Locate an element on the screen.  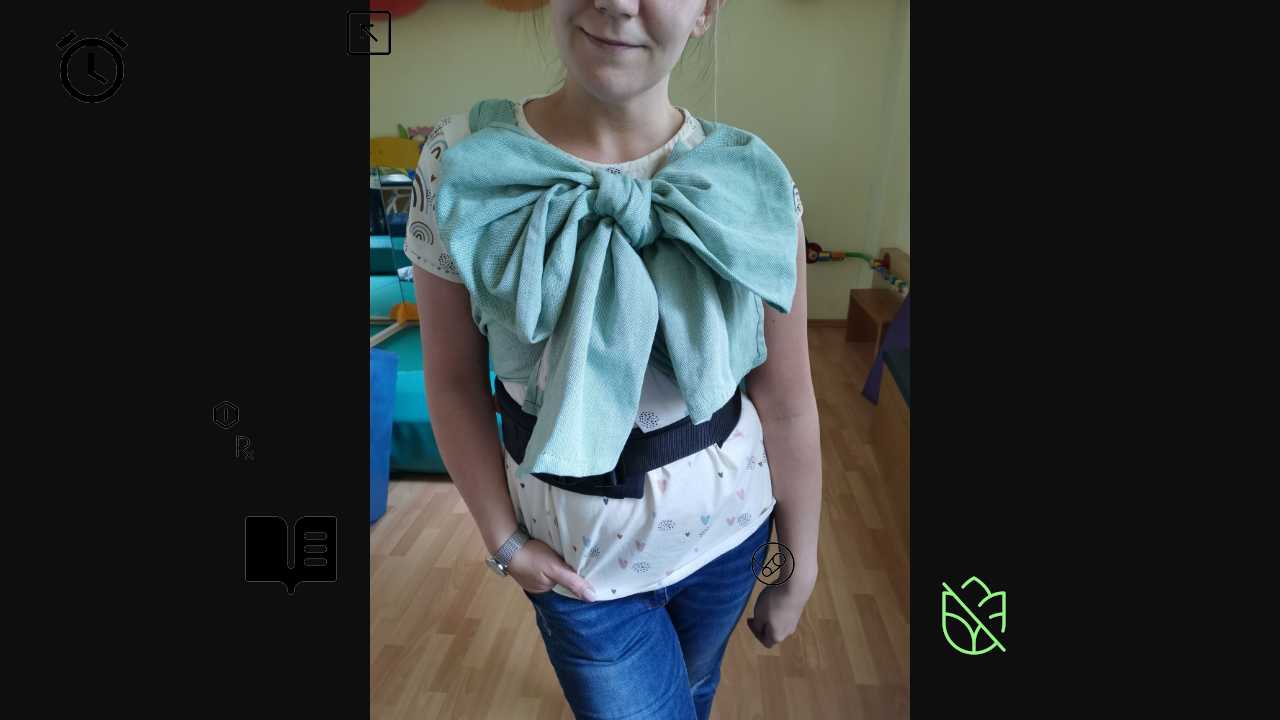
view or manage alarms is located at coordinates (92, 67).